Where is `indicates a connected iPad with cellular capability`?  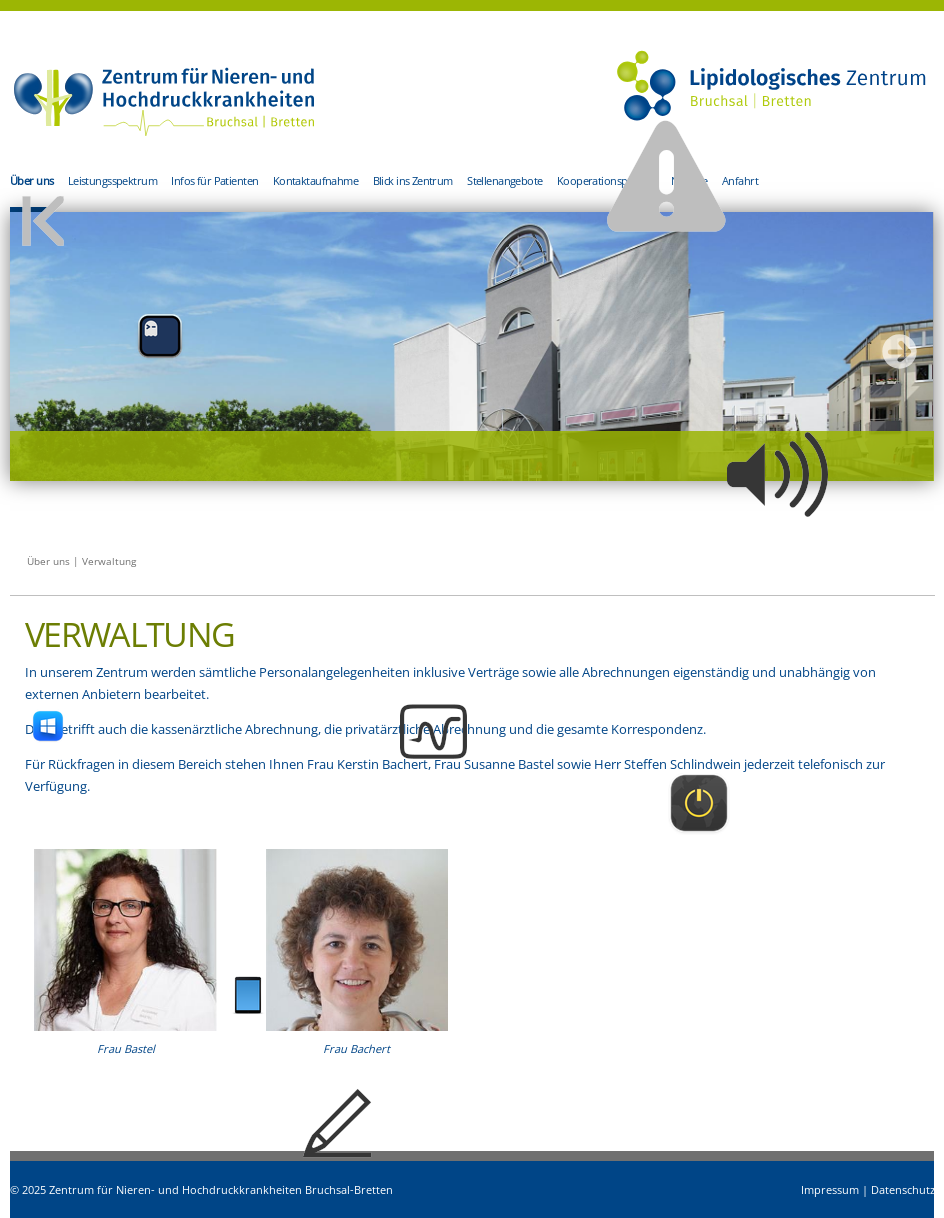
indicates a connected iPad with cellular capability is located at coordinates (248, 995).